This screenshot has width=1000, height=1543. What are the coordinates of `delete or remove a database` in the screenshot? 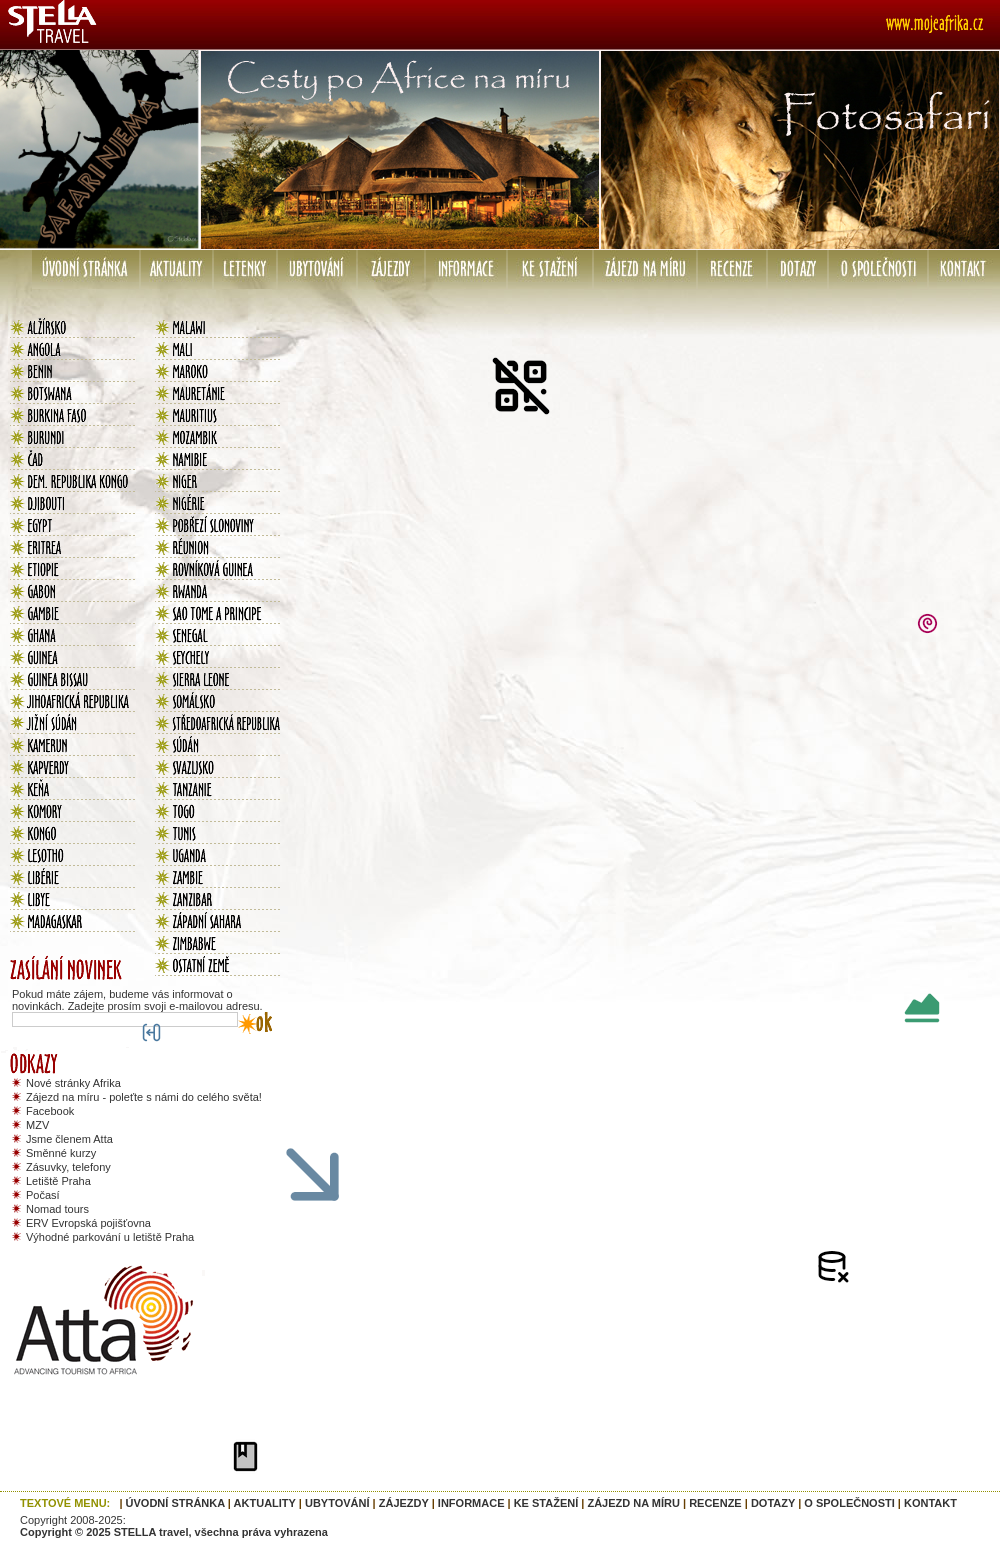 It's located at (832, 1266).